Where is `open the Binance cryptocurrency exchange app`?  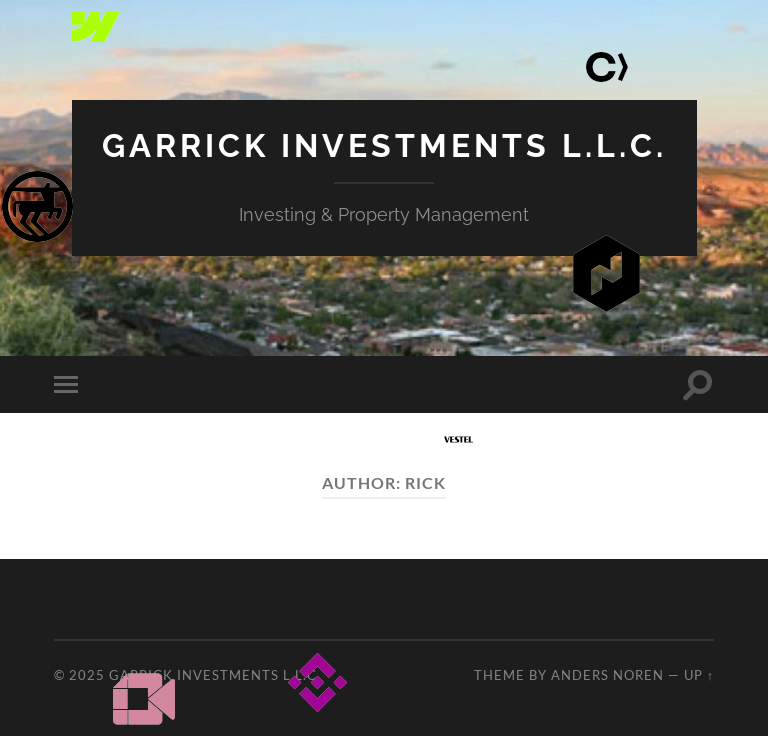
open the Binance cryptocurrency exchange app is located at coordinates (317, 682).